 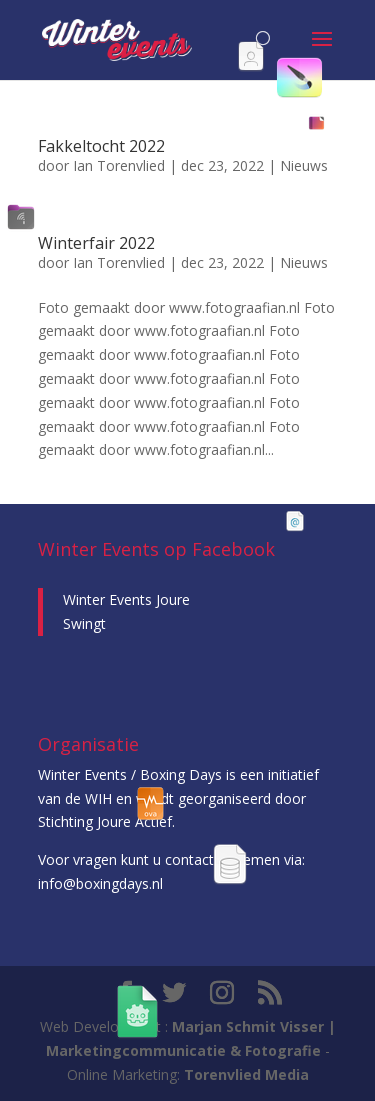 What do you see at coordinates (251, 56) in the screenshot?
I see `credits or attribution file` at bounding box center [251, 56].